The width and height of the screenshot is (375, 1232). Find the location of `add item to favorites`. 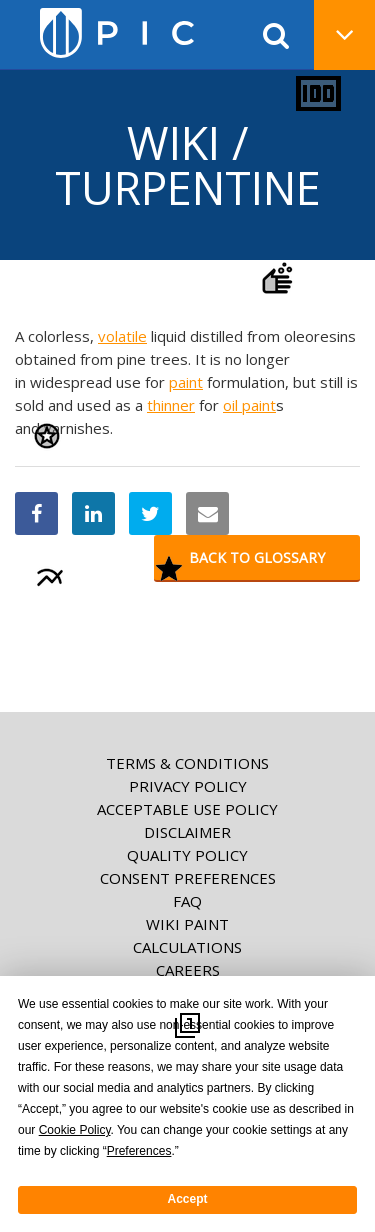

add item to favorites is located at coordinates (169, 569).